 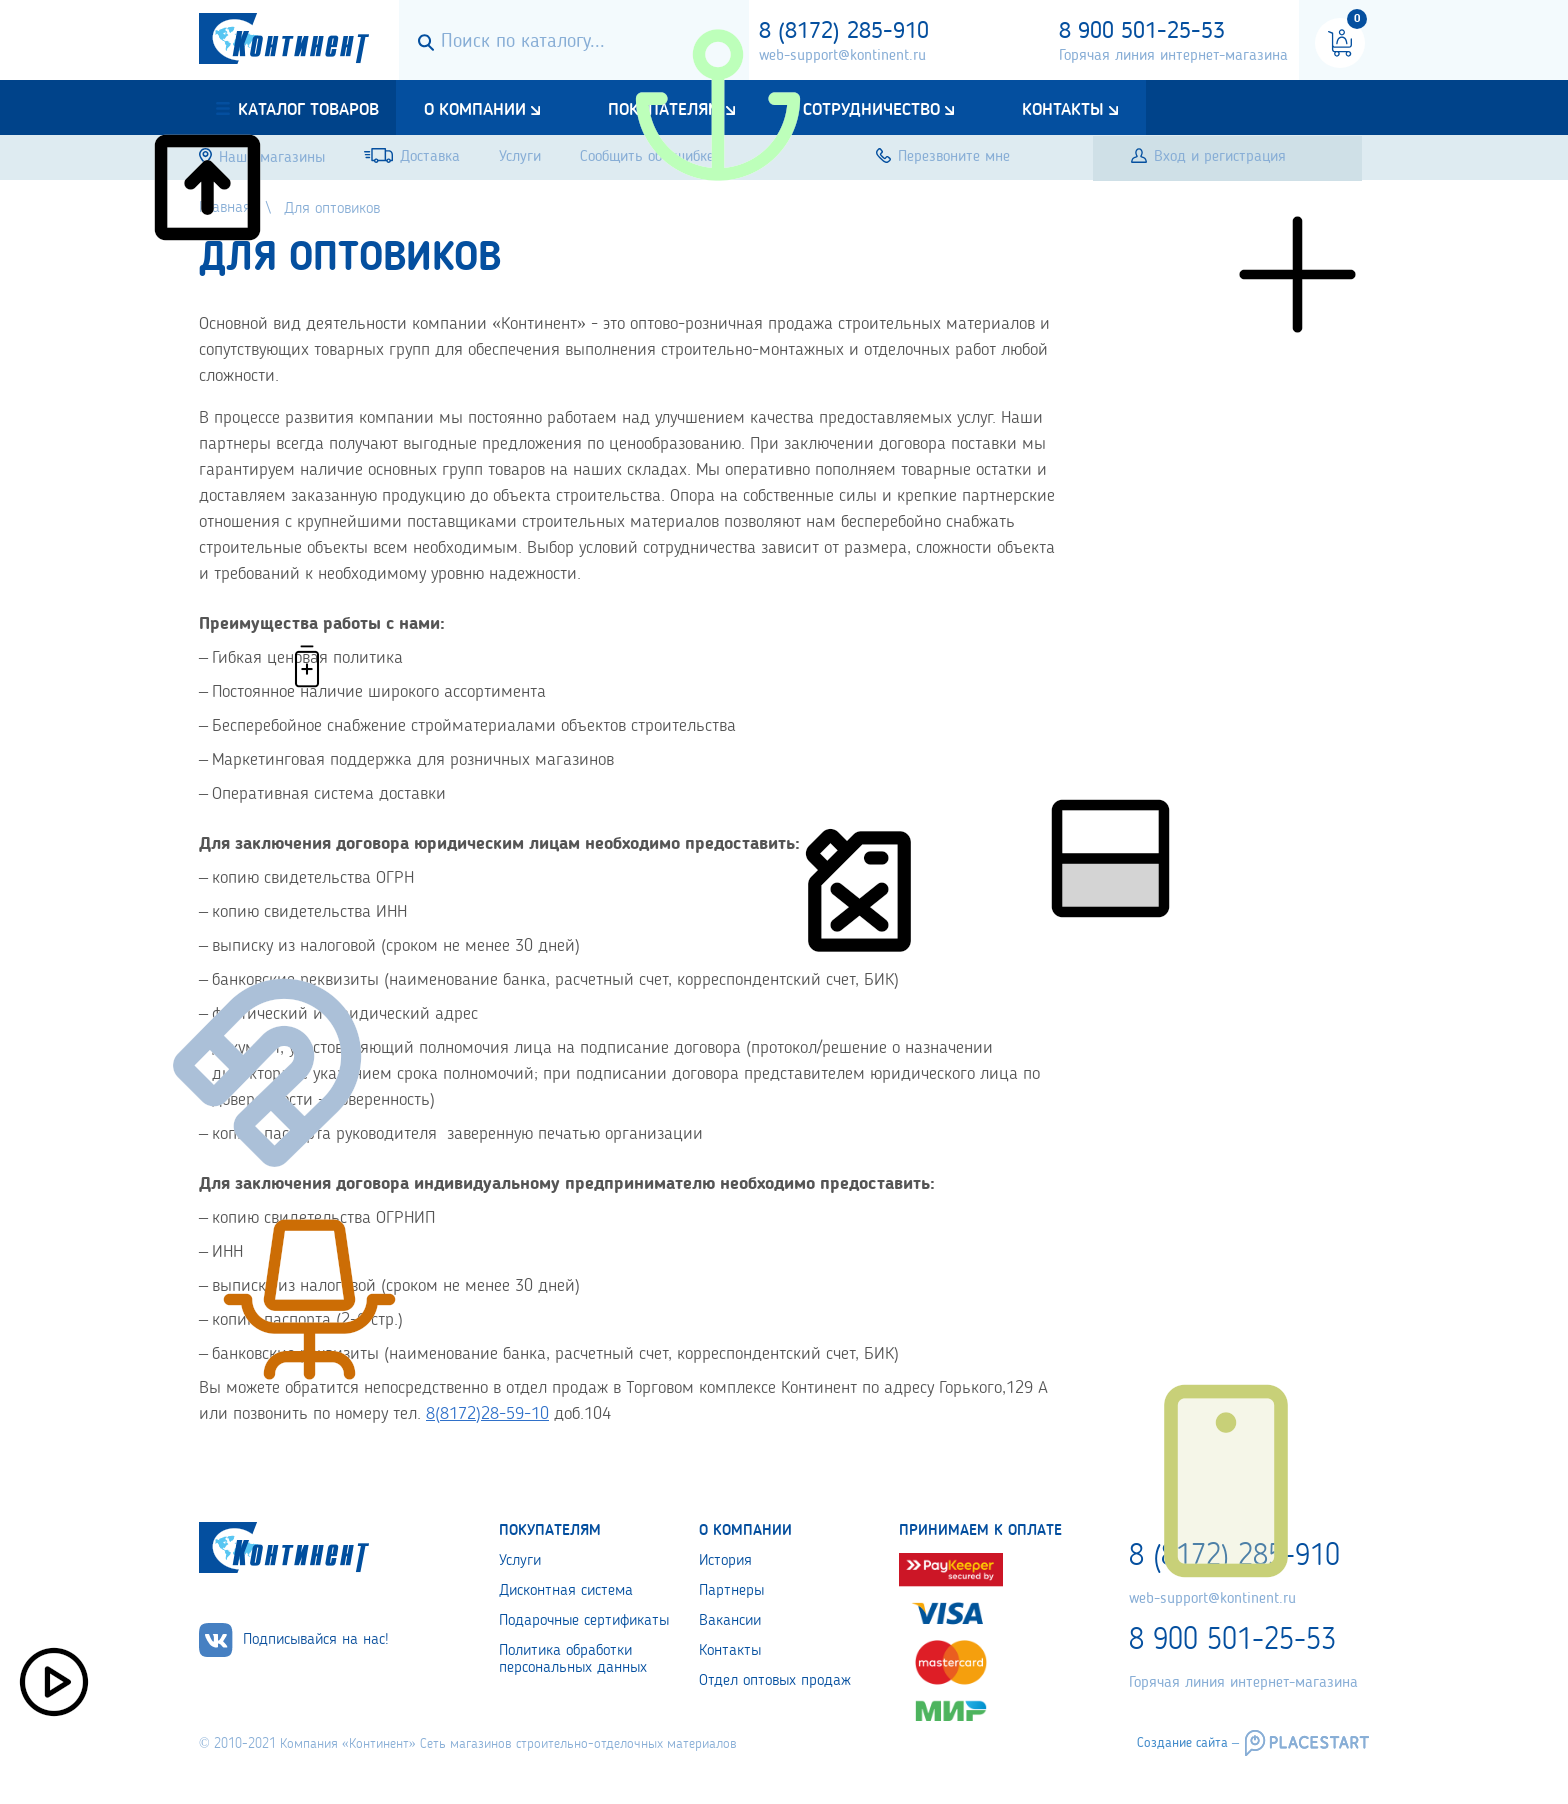 What do you see at coordinates (207, 187) in the screenshot?
I see `upload a file or document` at bounding box center [207, 187].